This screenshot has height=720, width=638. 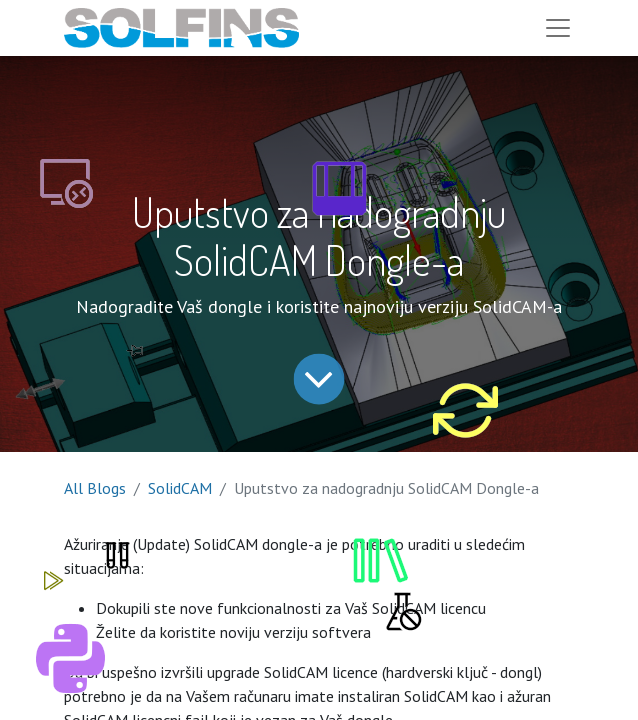 What do you see at coordinates (135, 350) in the screenshot?
I see `pin an item to keep it visible` at bounding box center [135, 350].